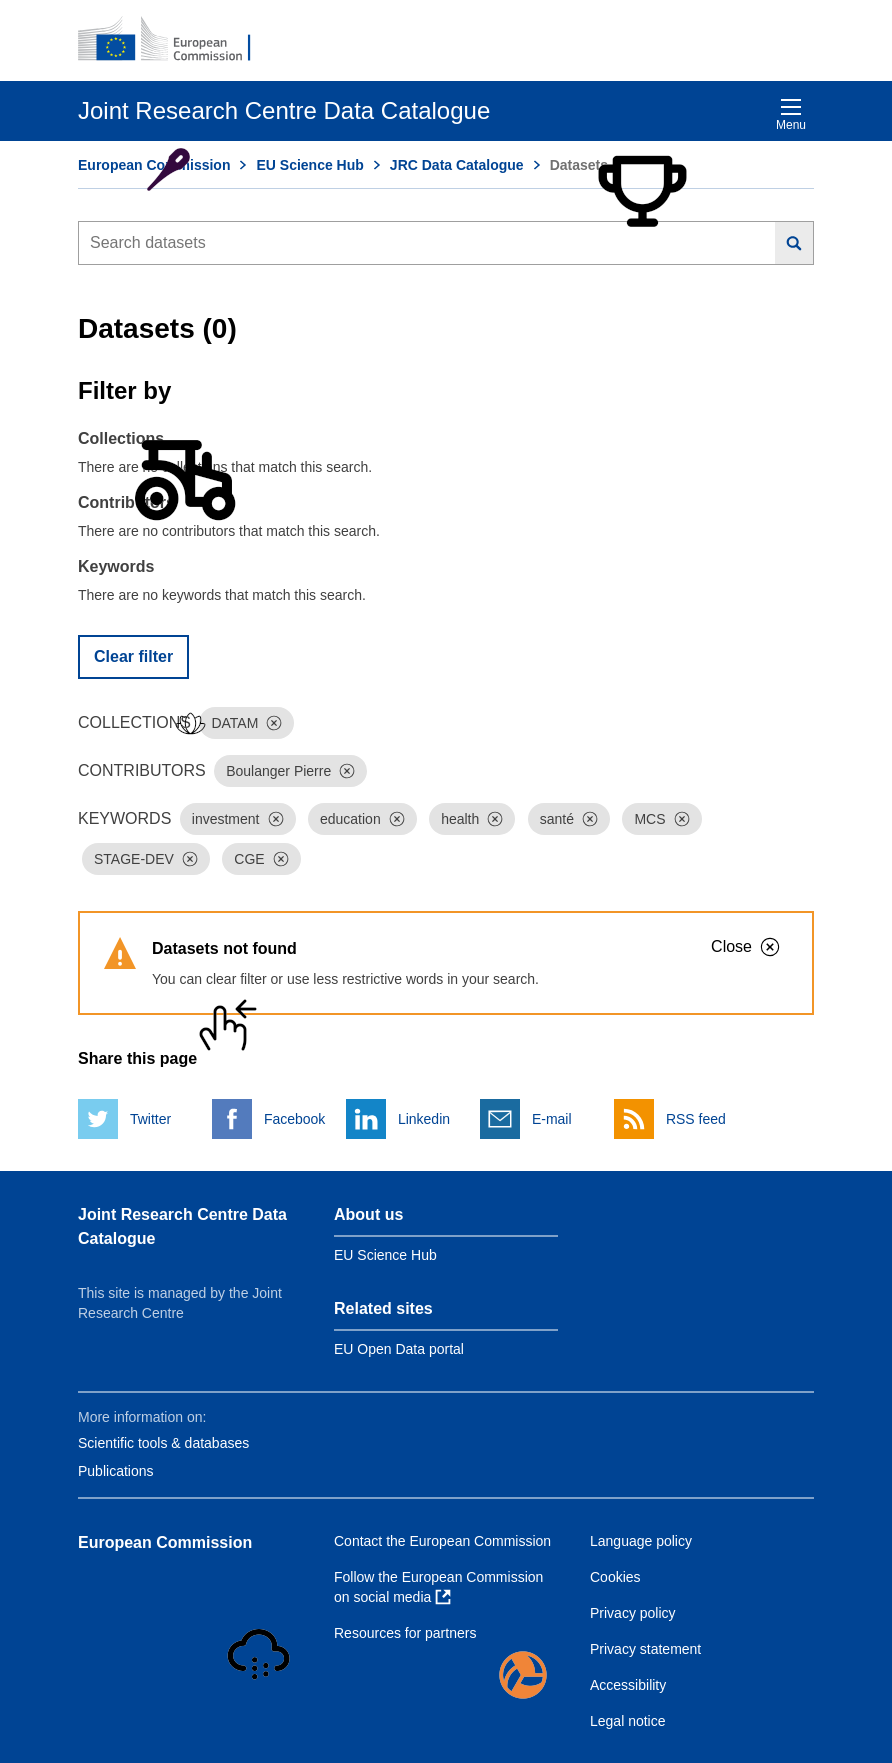 This screenshot has height=1763, width=892. What do you see at coordinates (225, 1027) in the screenshot?
I see `swipe left to navigate or dismiss` at bounding box center [225, 1027].